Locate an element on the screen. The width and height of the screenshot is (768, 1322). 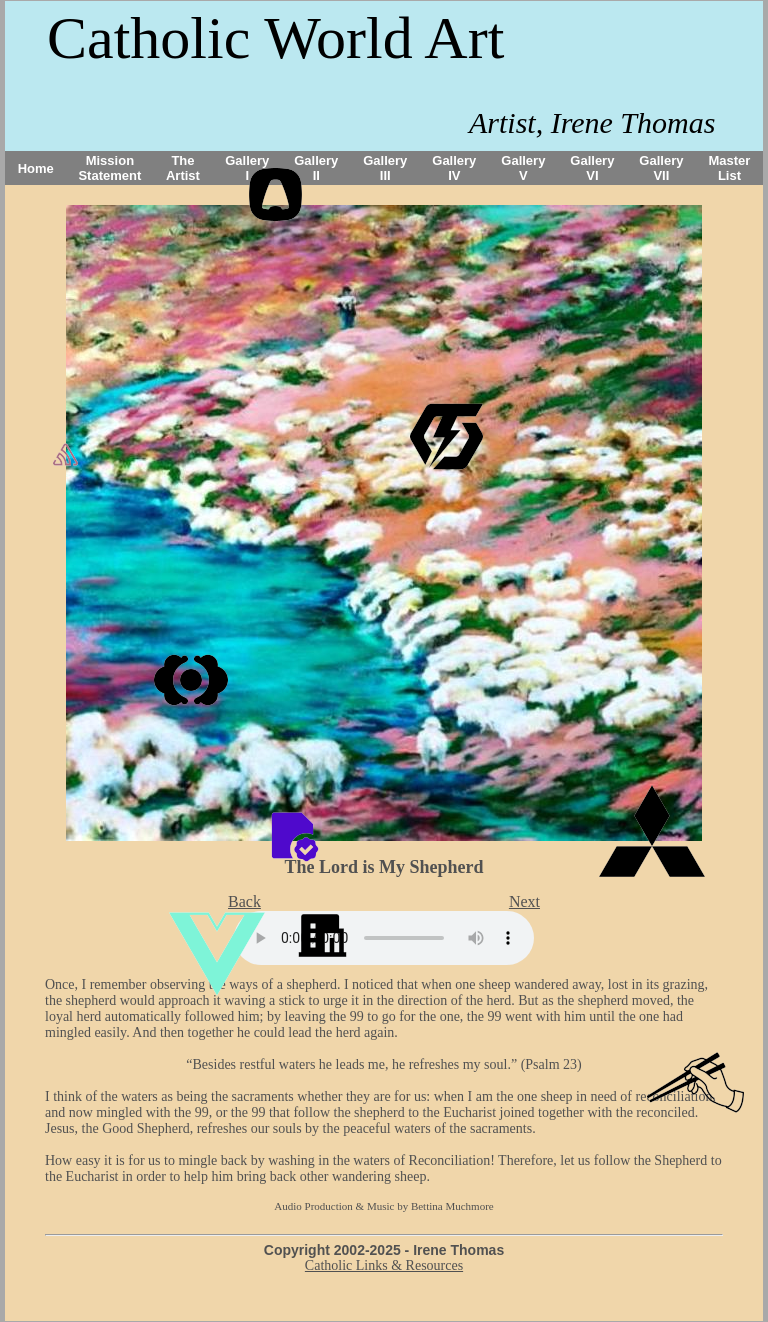
visit the thunderstore mod repository is located at coordinates (446, 436).